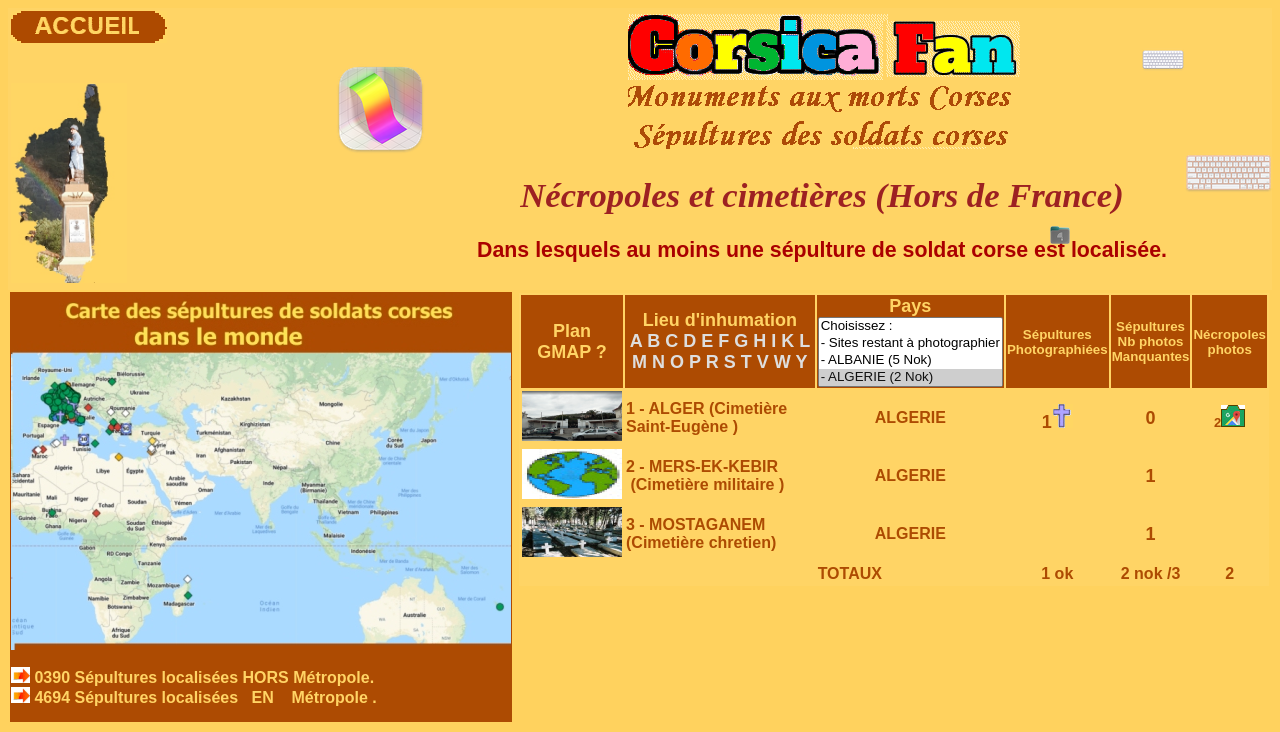  Describe the element at coordinates (1163, 60) in the screenshot. I see `bluetooth keyboard connected` at that location.